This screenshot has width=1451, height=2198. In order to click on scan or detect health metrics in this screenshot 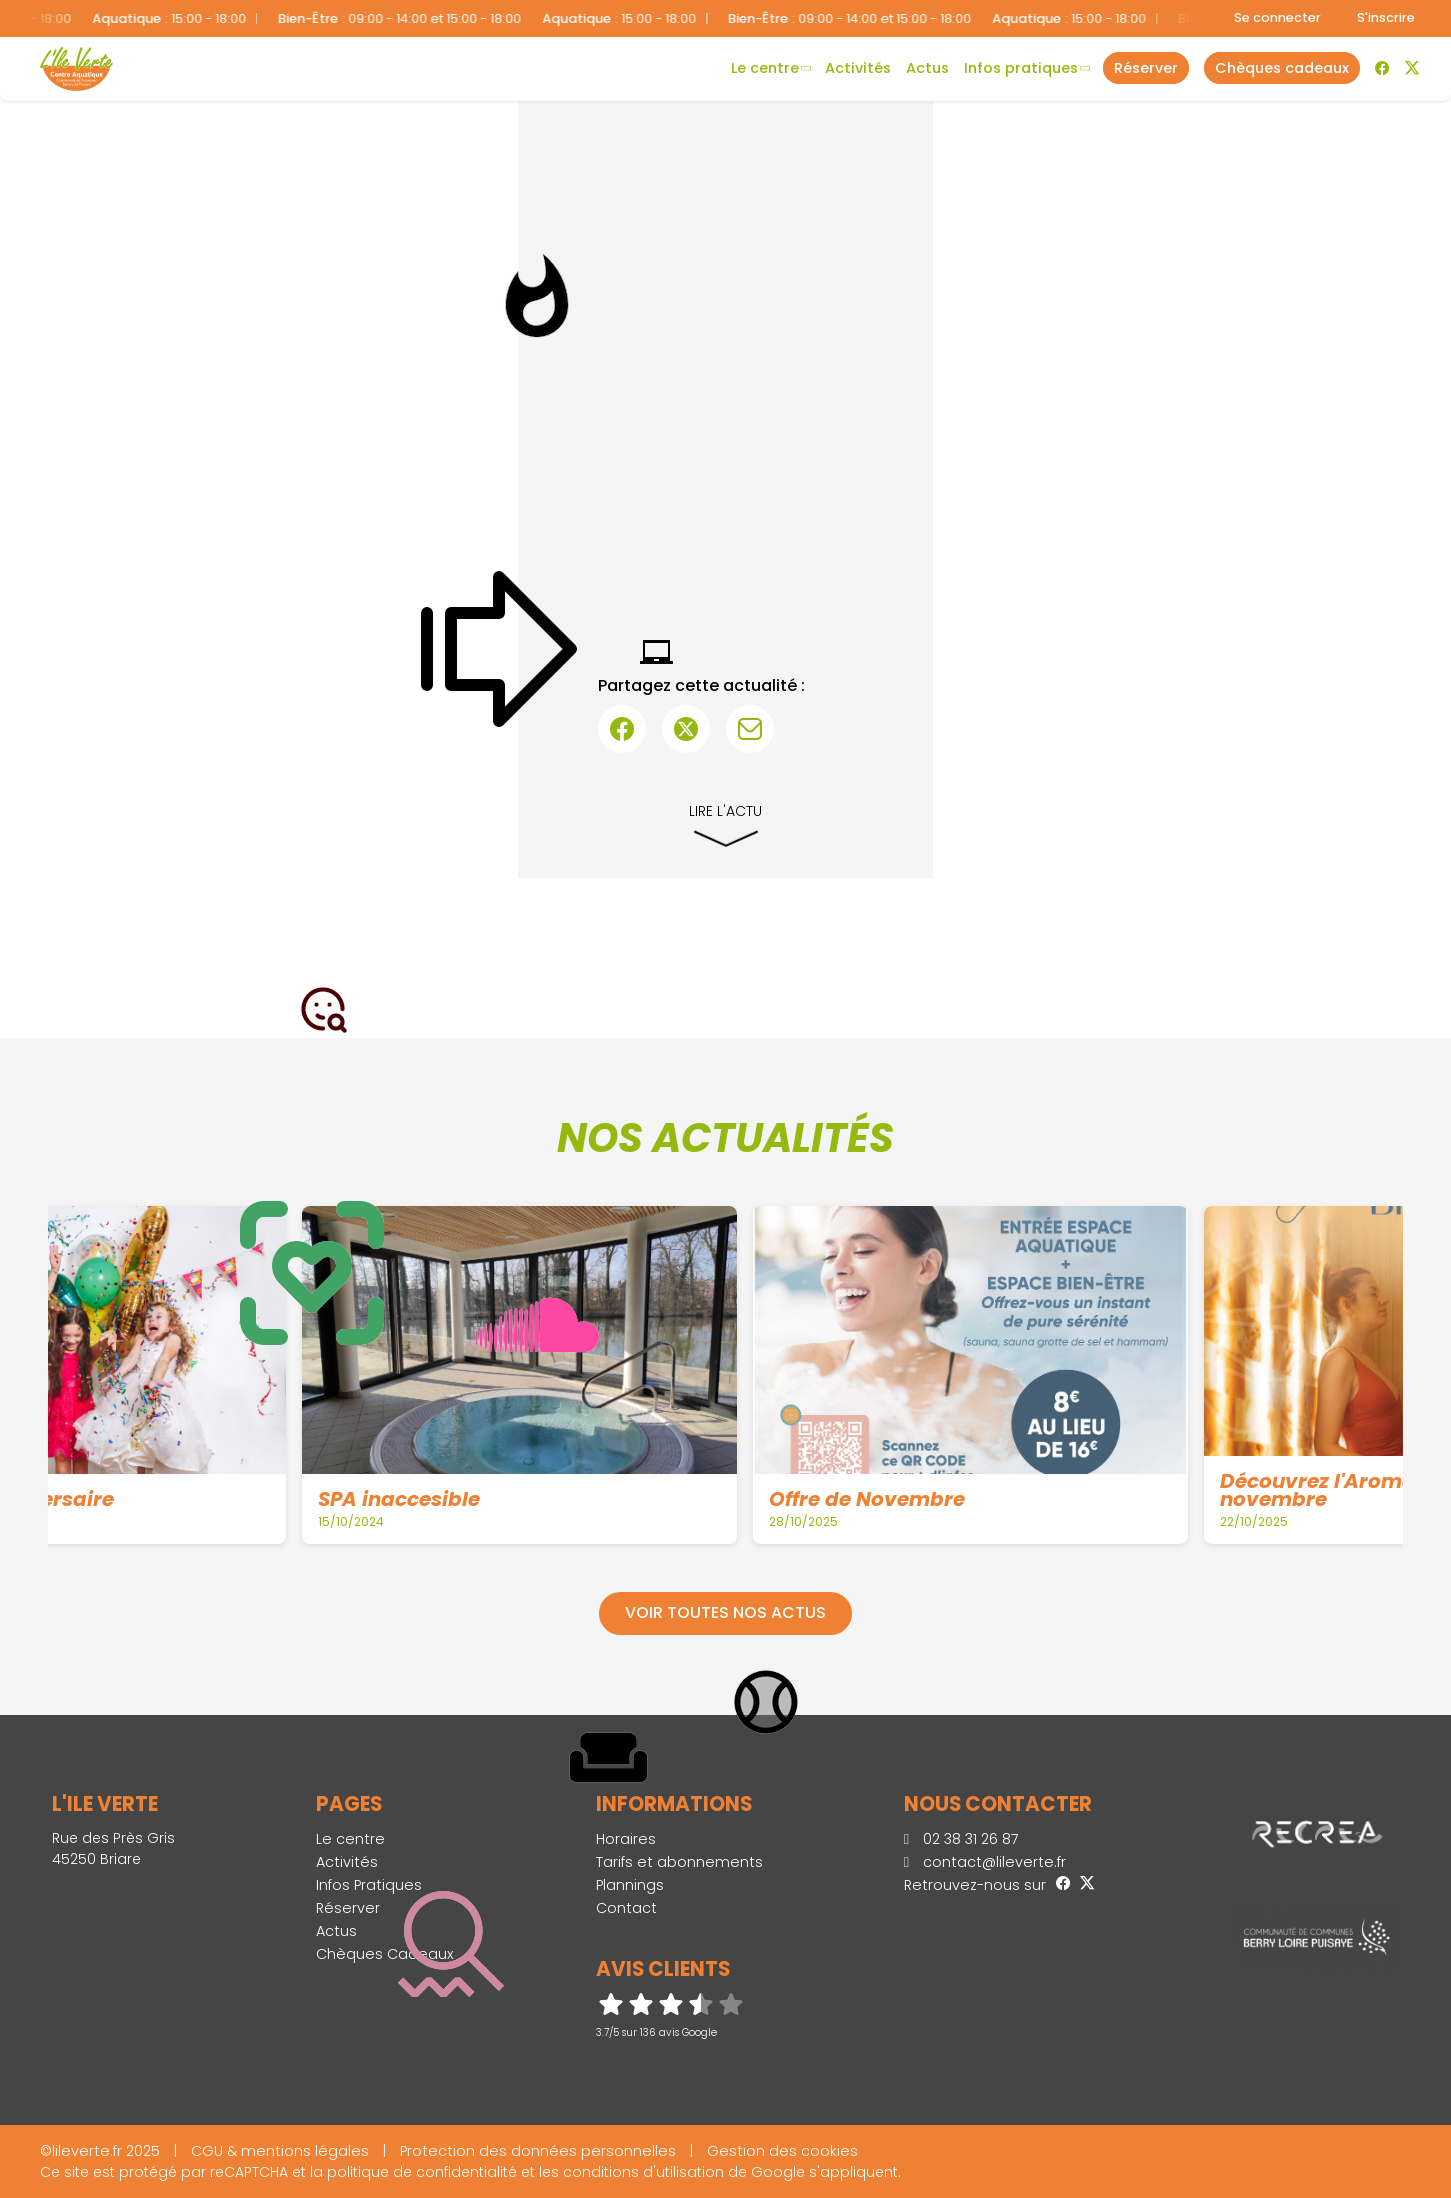, I will do `click(312, 1273)`.